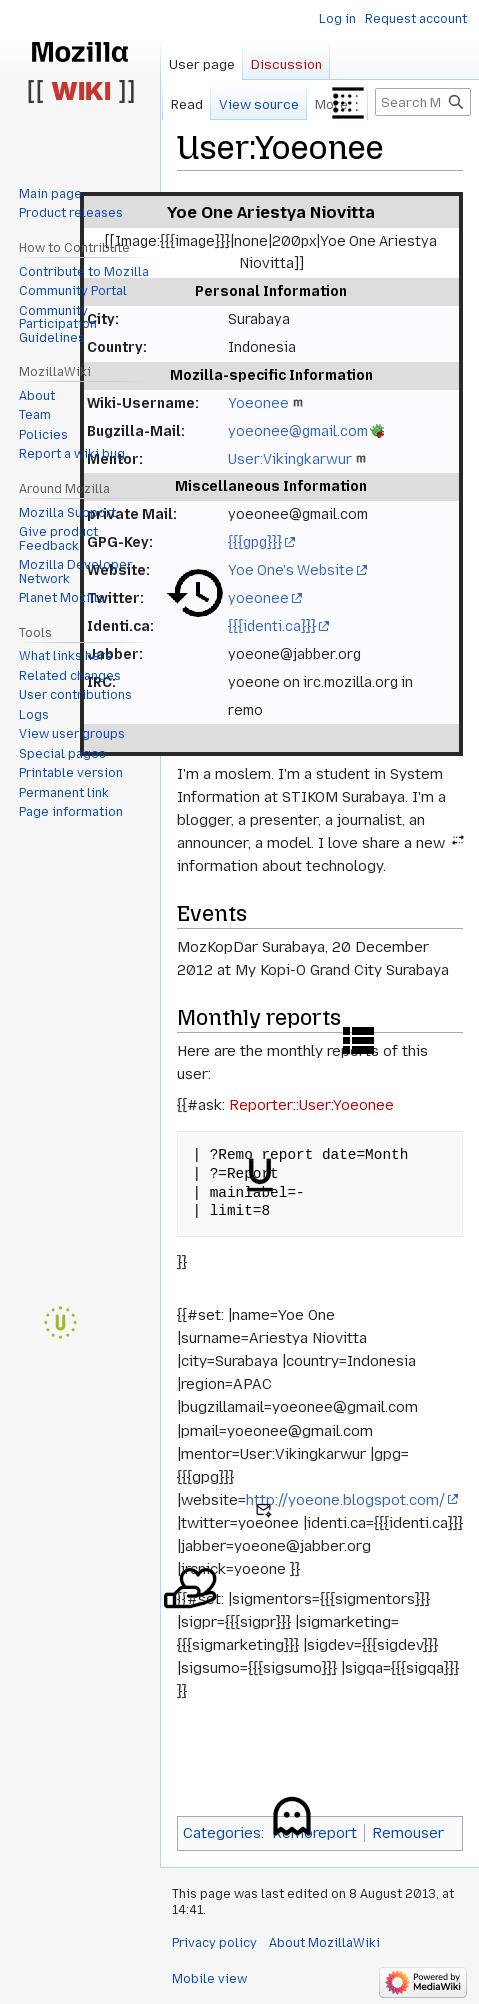  I want to click on view multiple stops on a route, so click(458, 840).